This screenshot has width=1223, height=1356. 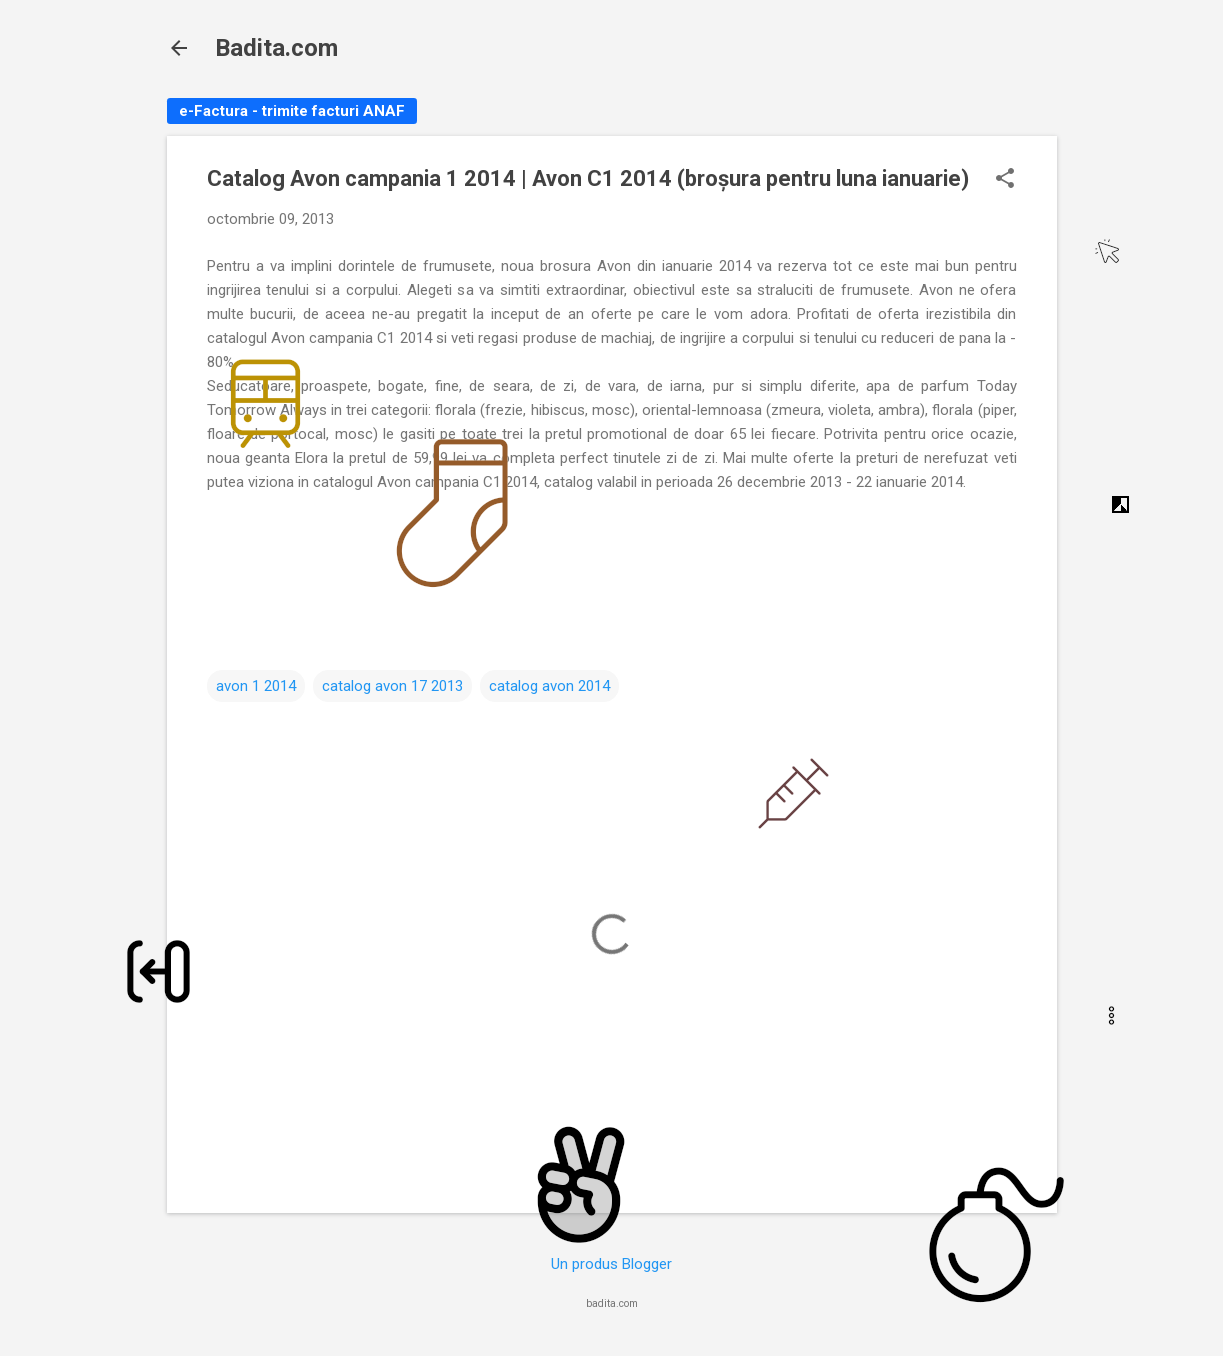 What do you see at coordinates (457, 510) in the screenshot?
I see `browse clothing or apparel items` at bounding box center [457, 510].